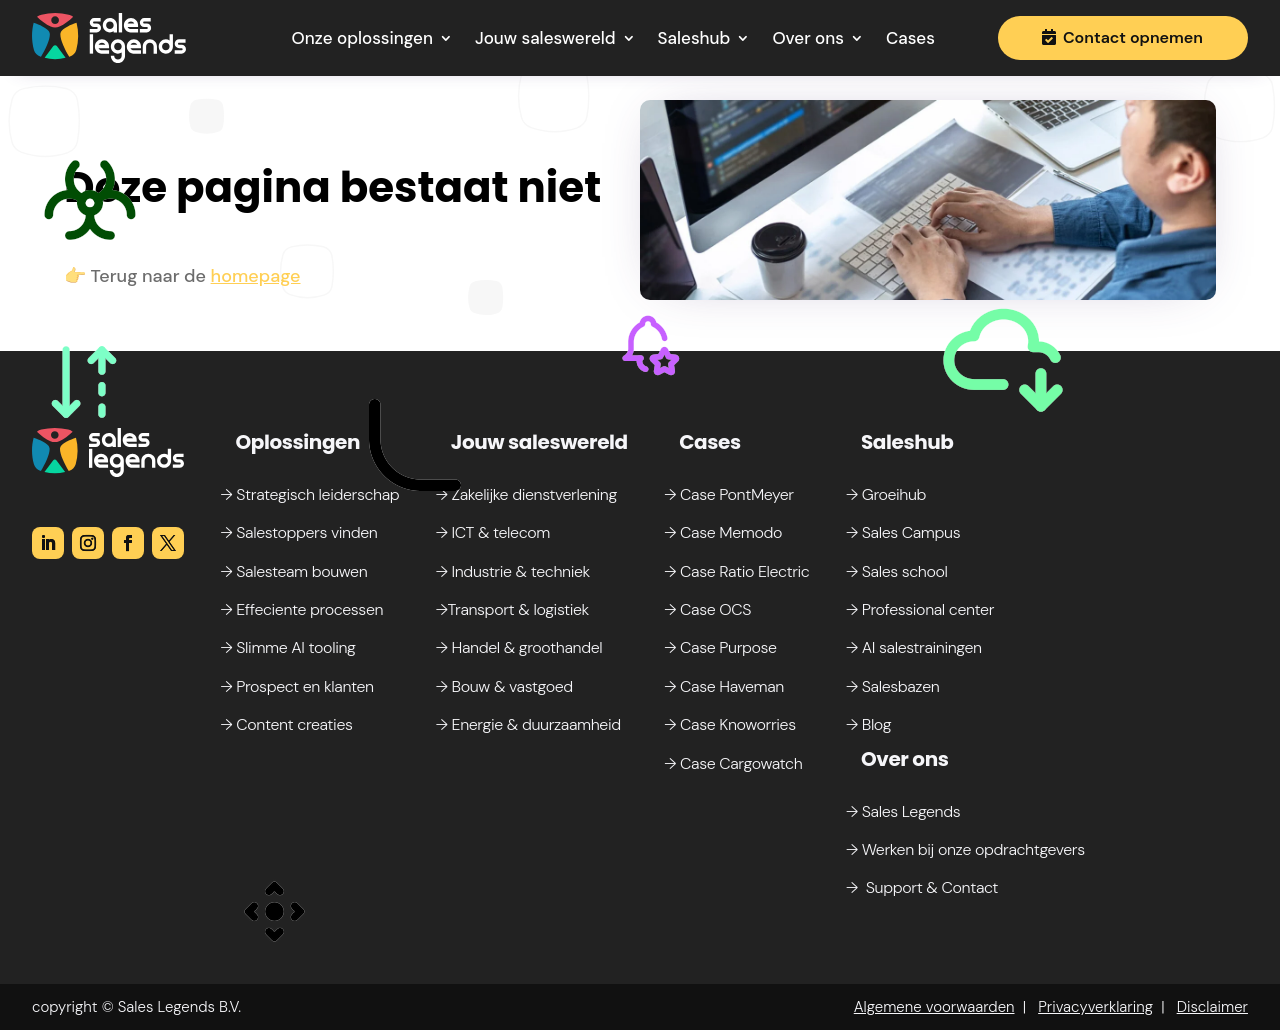 This screenshot has height=1030, width=1280. What do you see at coordinates (274, 911) in the screenshot?
I see `pan or move the camera view` at bounding box center [274, 911].